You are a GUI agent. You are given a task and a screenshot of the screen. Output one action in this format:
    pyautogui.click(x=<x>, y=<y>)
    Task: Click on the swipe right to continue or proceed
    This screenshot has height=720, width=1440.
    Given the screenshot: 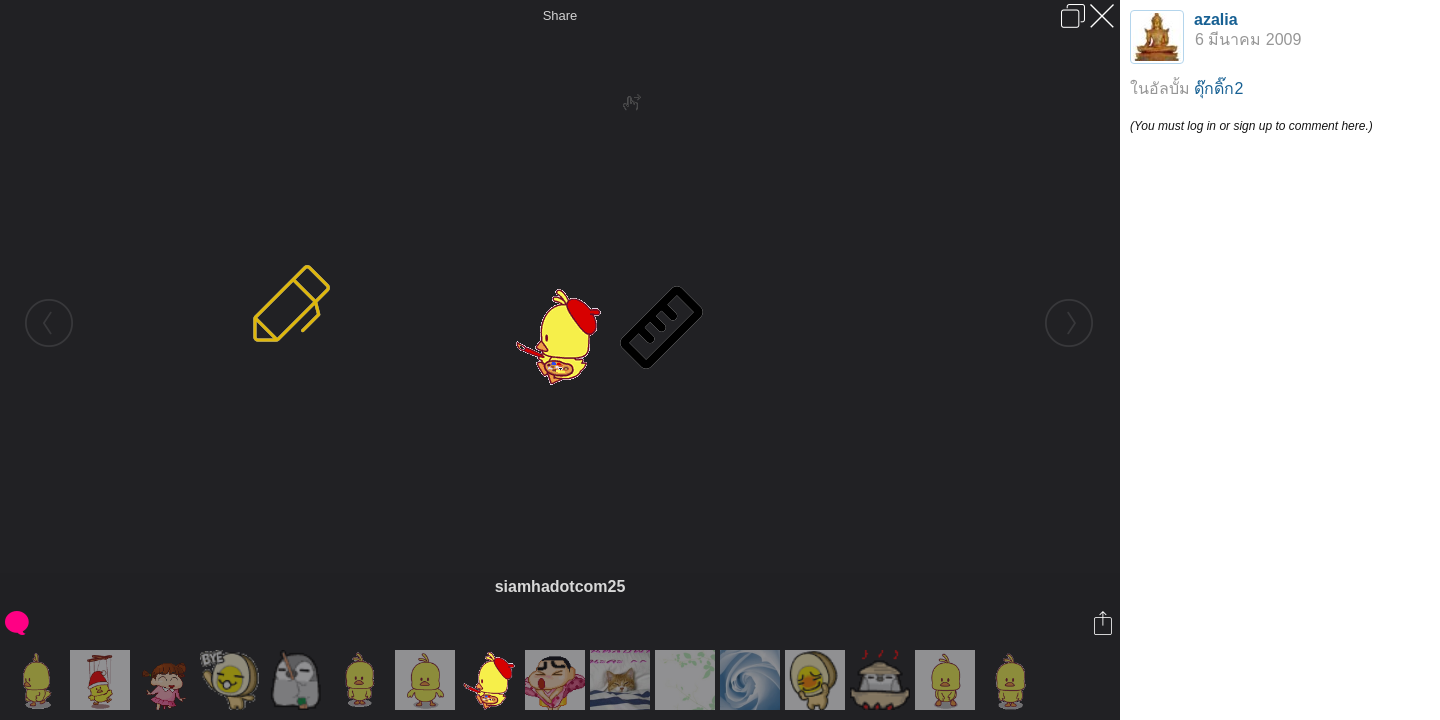 What is the action you would take?
    pyautogui.click(x=631, y=103)
    